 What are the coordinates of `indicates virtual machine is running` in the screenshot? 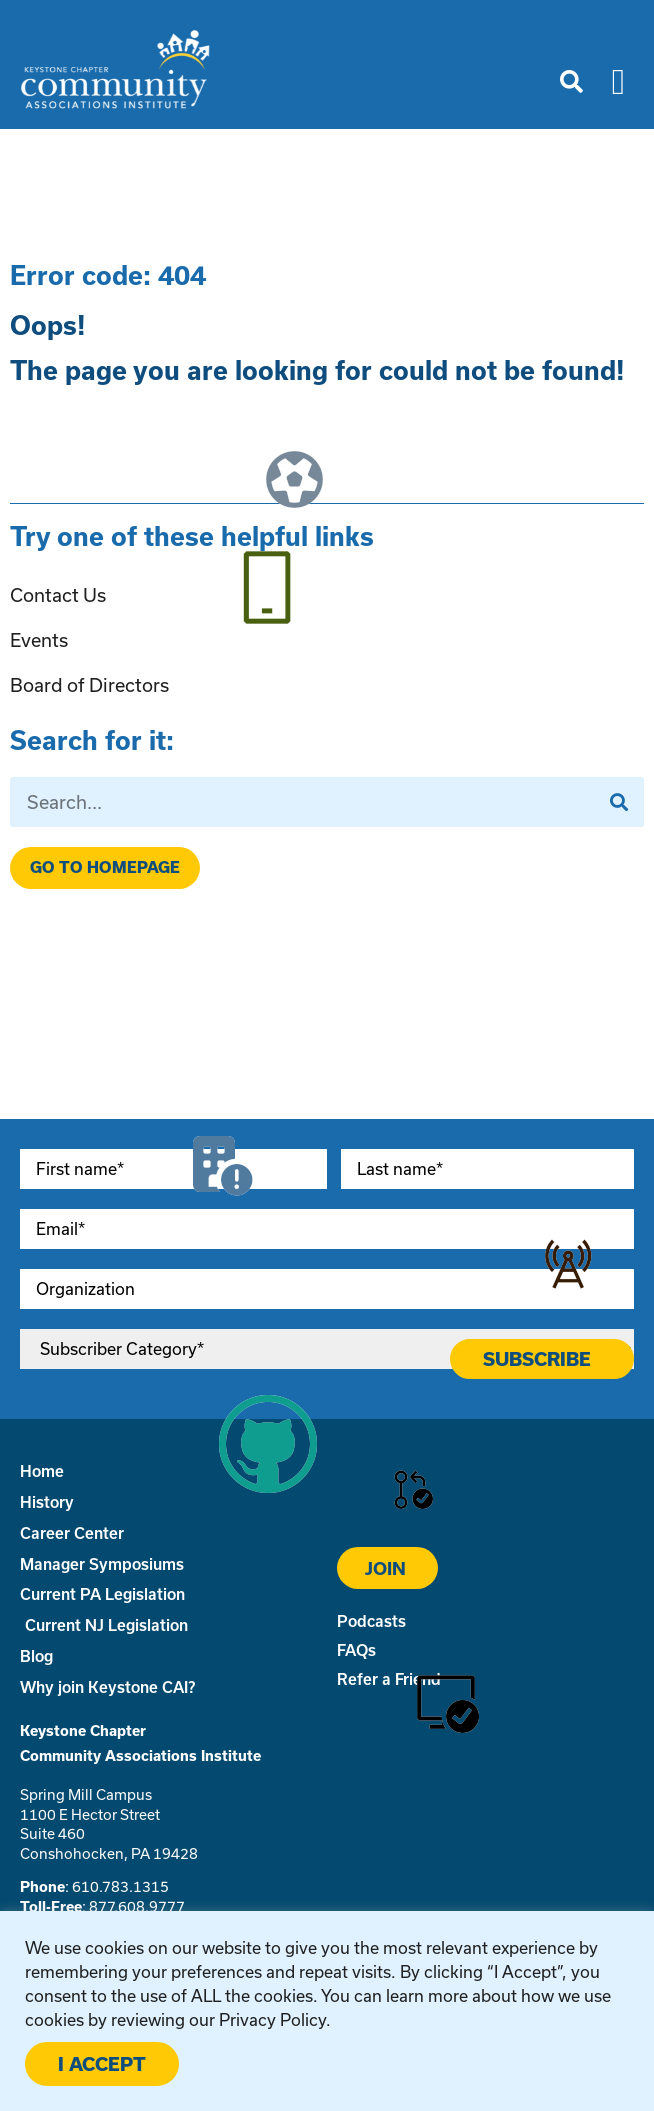 It's located at (446, 1700).